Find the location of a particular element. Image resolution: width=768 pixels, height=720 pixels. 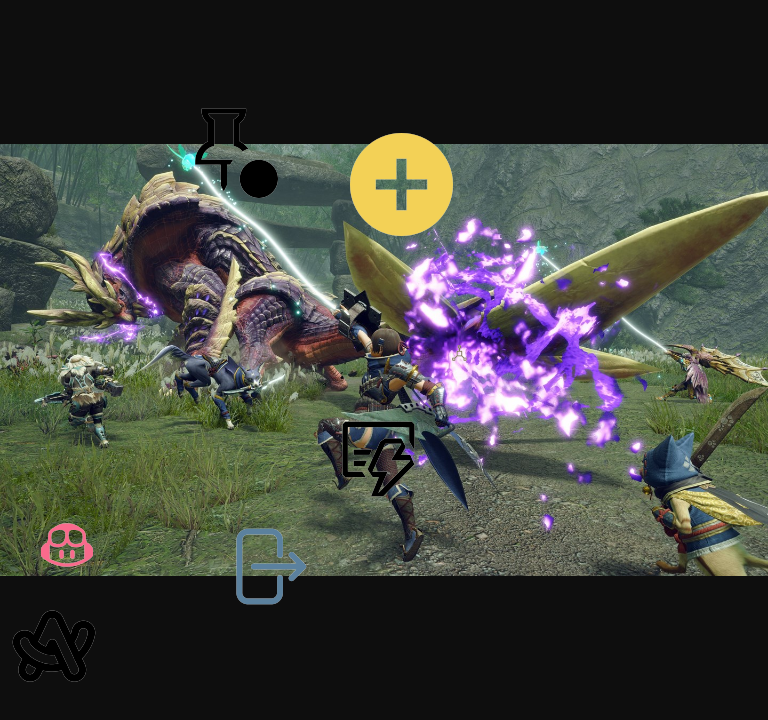

add a new item is located at coordinates (401, 184).